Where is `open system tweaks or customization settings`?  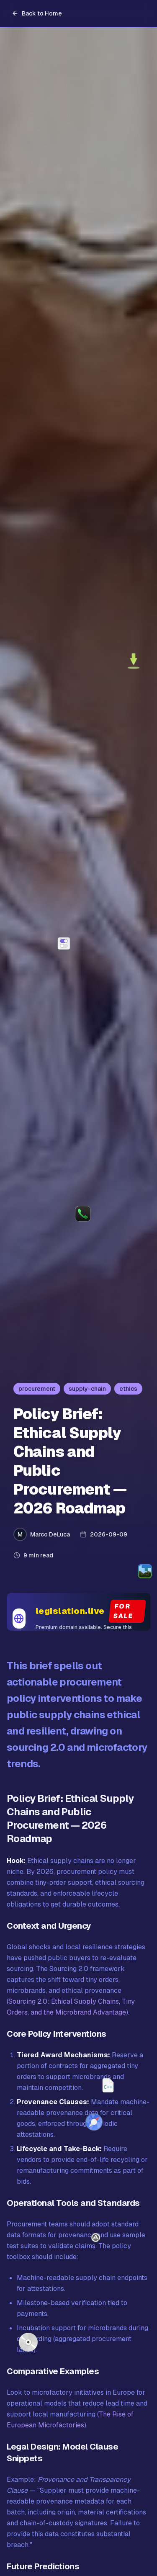
open system tweaks or customization settings is located at coordinates (64, 943).